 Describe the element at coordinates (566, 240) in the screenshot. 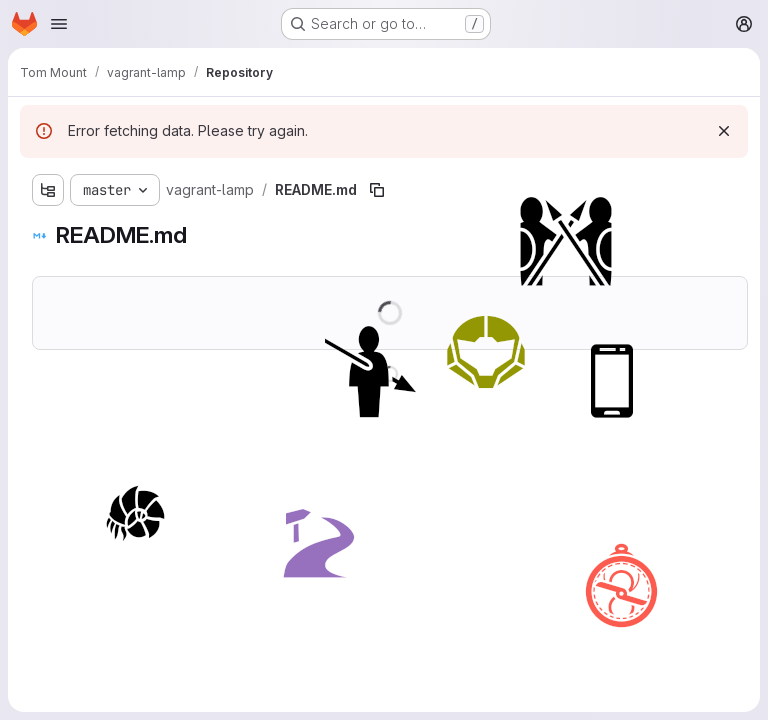

I see `guards or sentries protecting an area` at that location.